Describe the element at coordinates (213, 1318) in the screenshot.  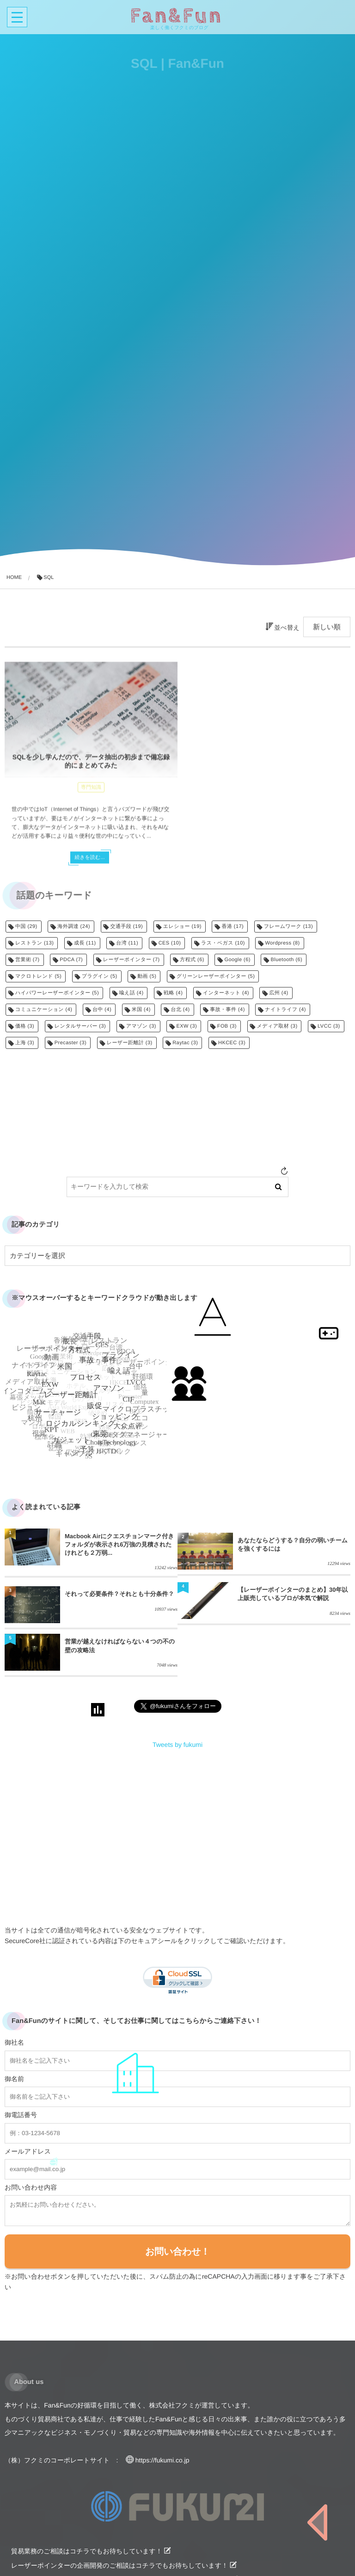
I see `apply underline formatting to text` at that location.